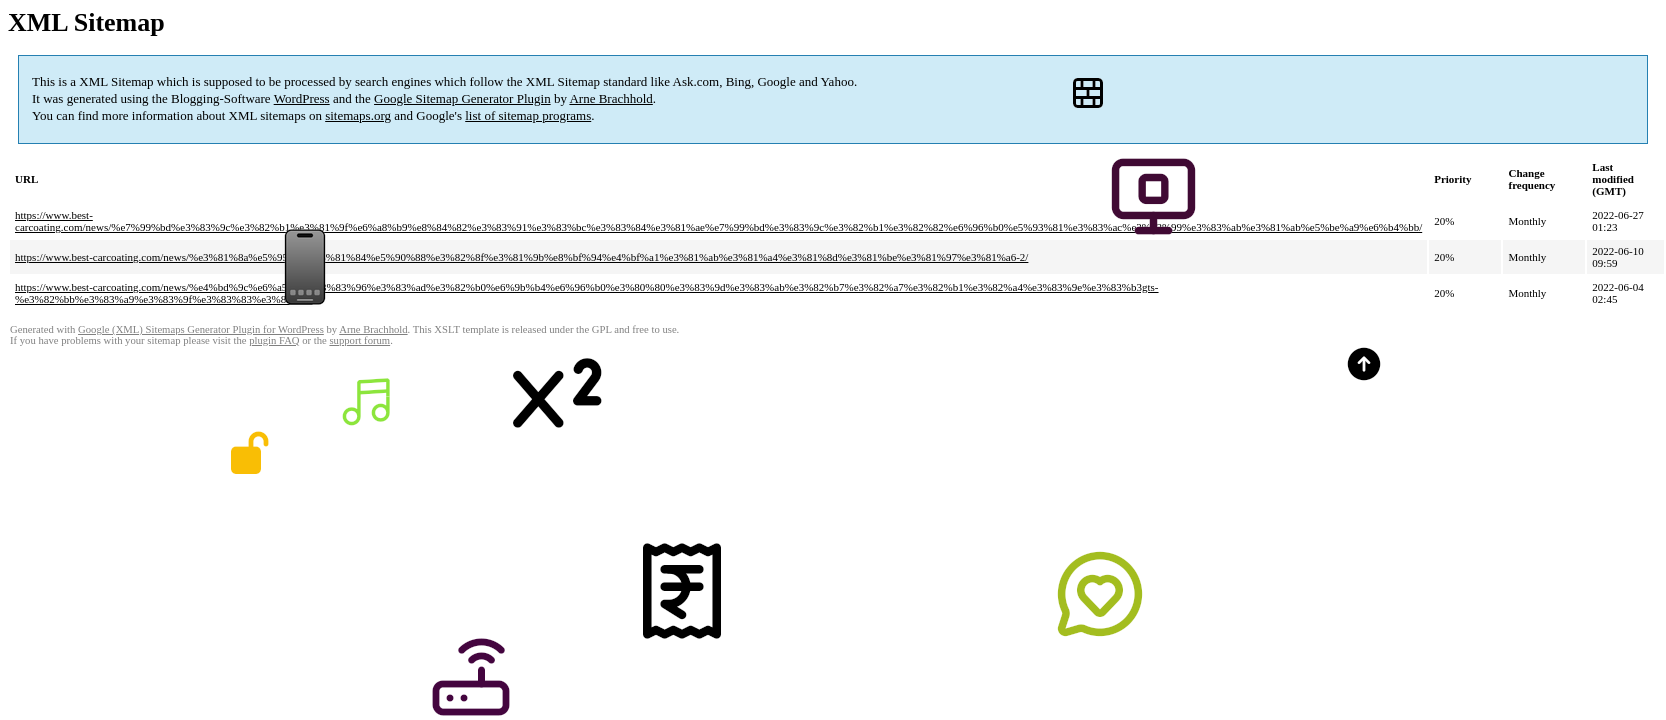 This screenshot has height=720, width=1666. What do you see at coordinates (368, 400) in the screenshot?
I see `access music files or audio content` at bounding box center [368, 400].